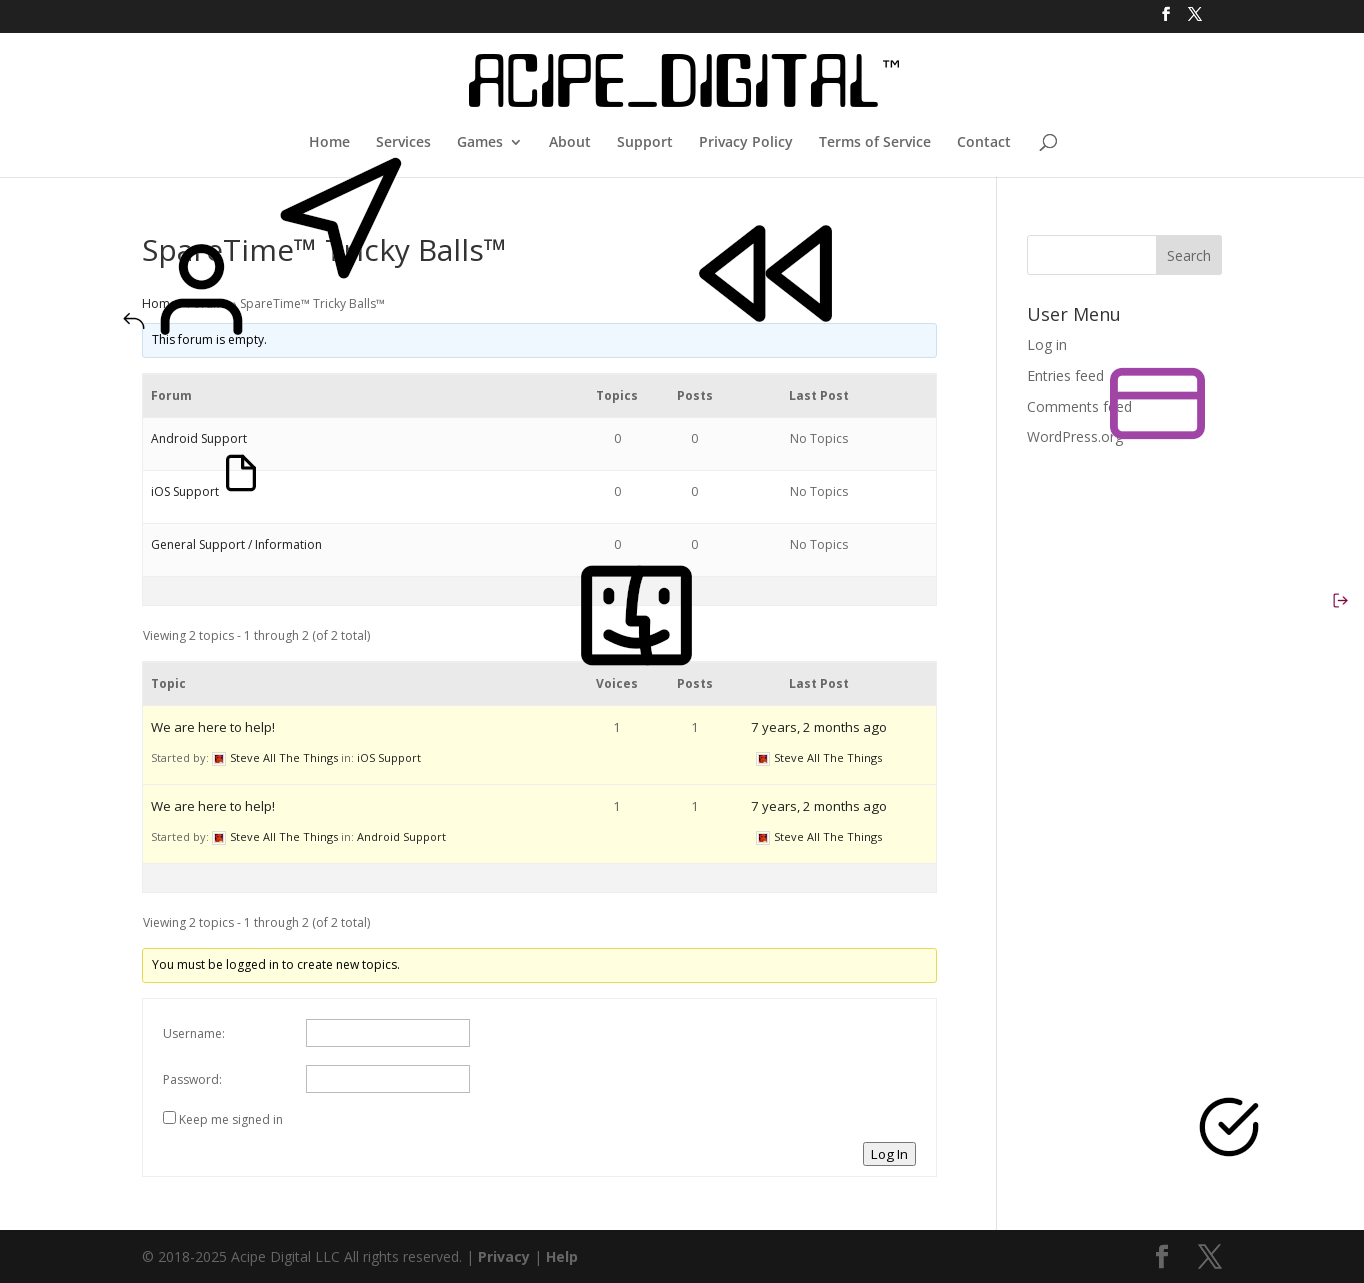  I want to click on access navigation or directions, so click(338, 221).